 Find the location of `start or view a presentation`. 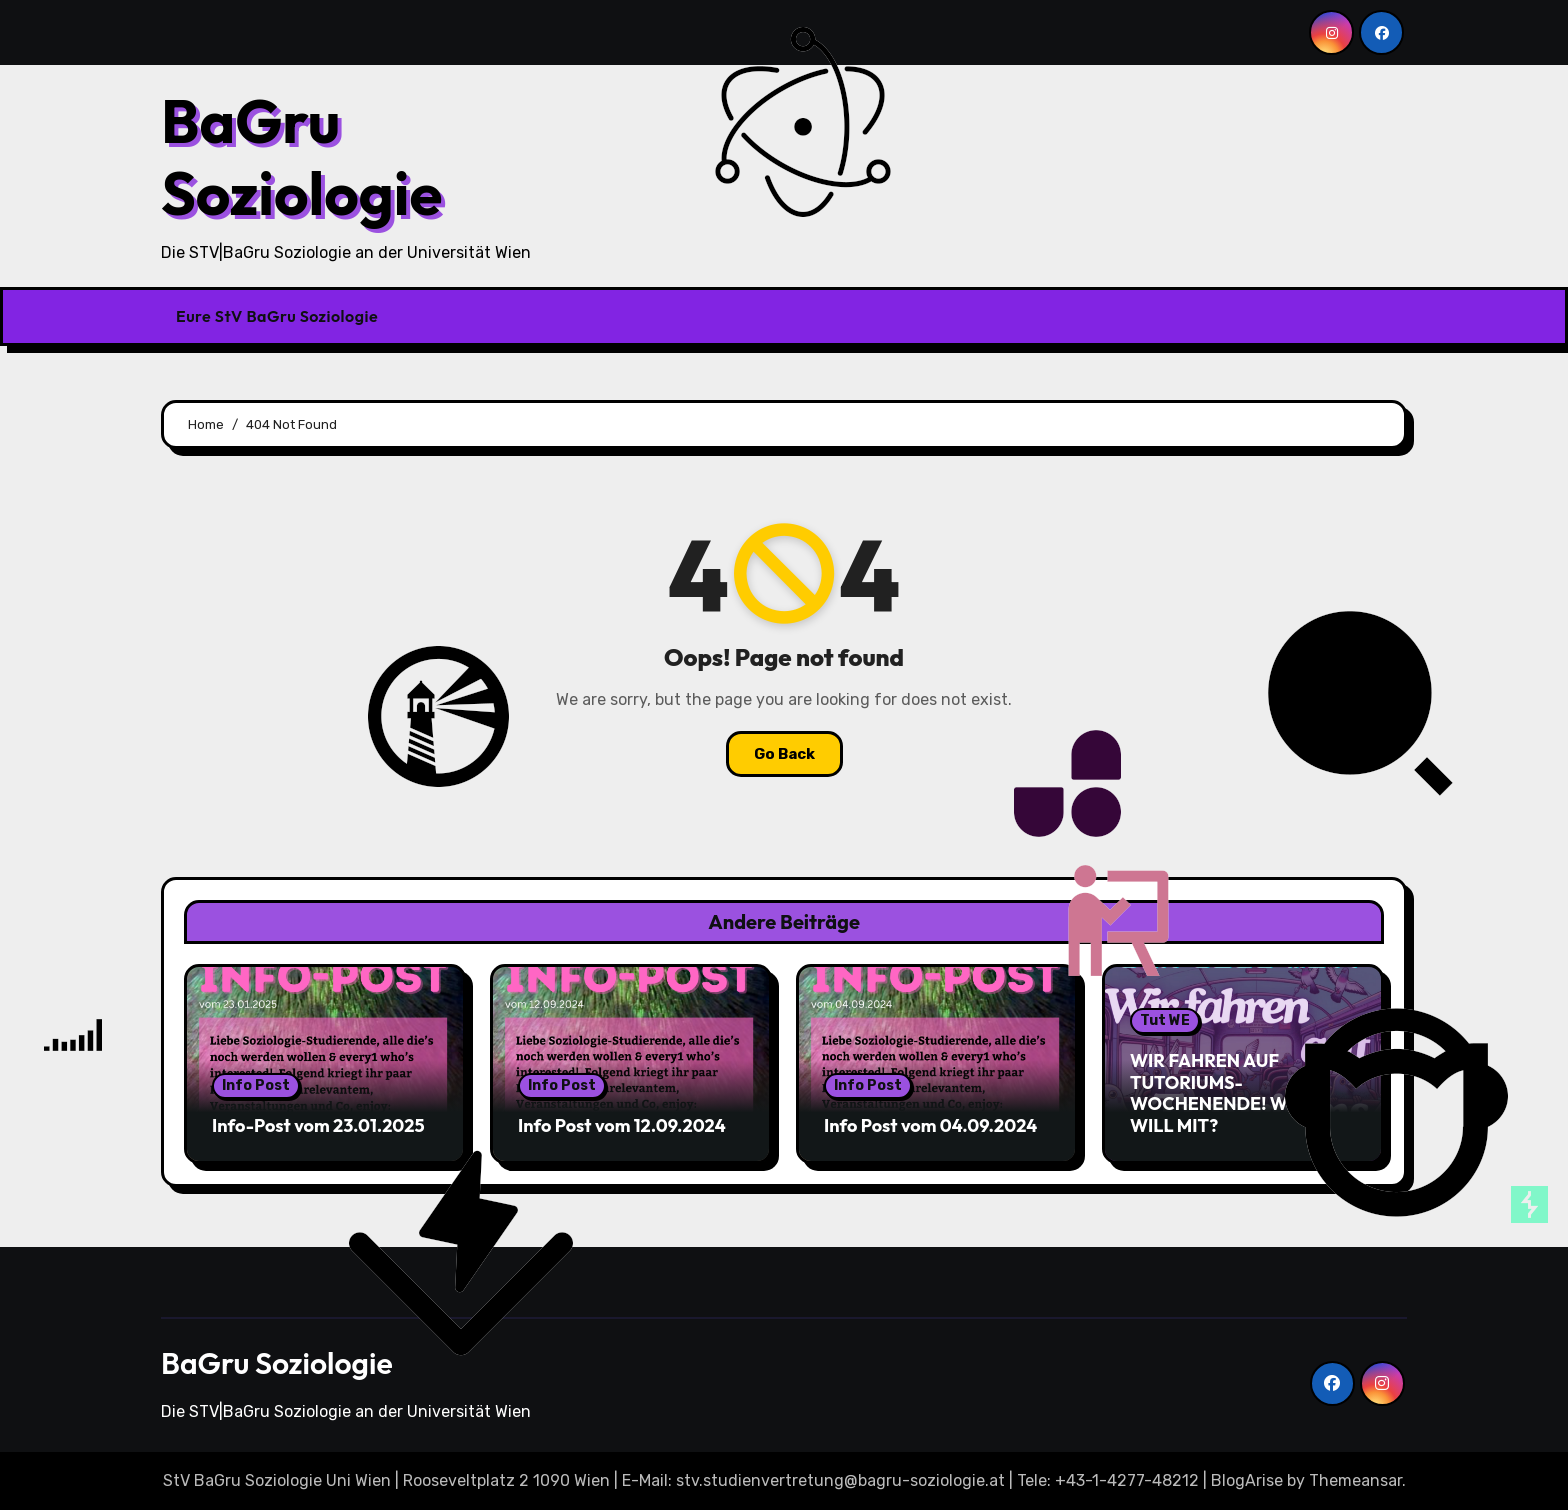

start or view a presentation is located at coordinates (1118, 920).